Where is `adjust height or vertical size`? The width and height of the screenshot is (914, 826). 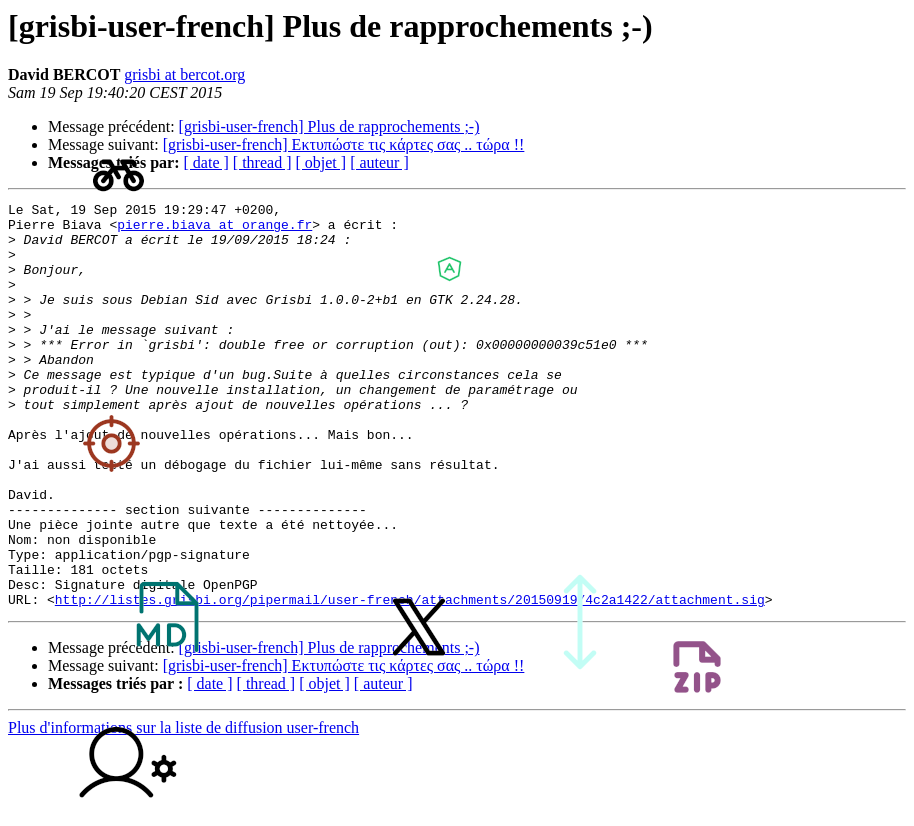
adjust height or vertical size is located at coordinates (580, 622).